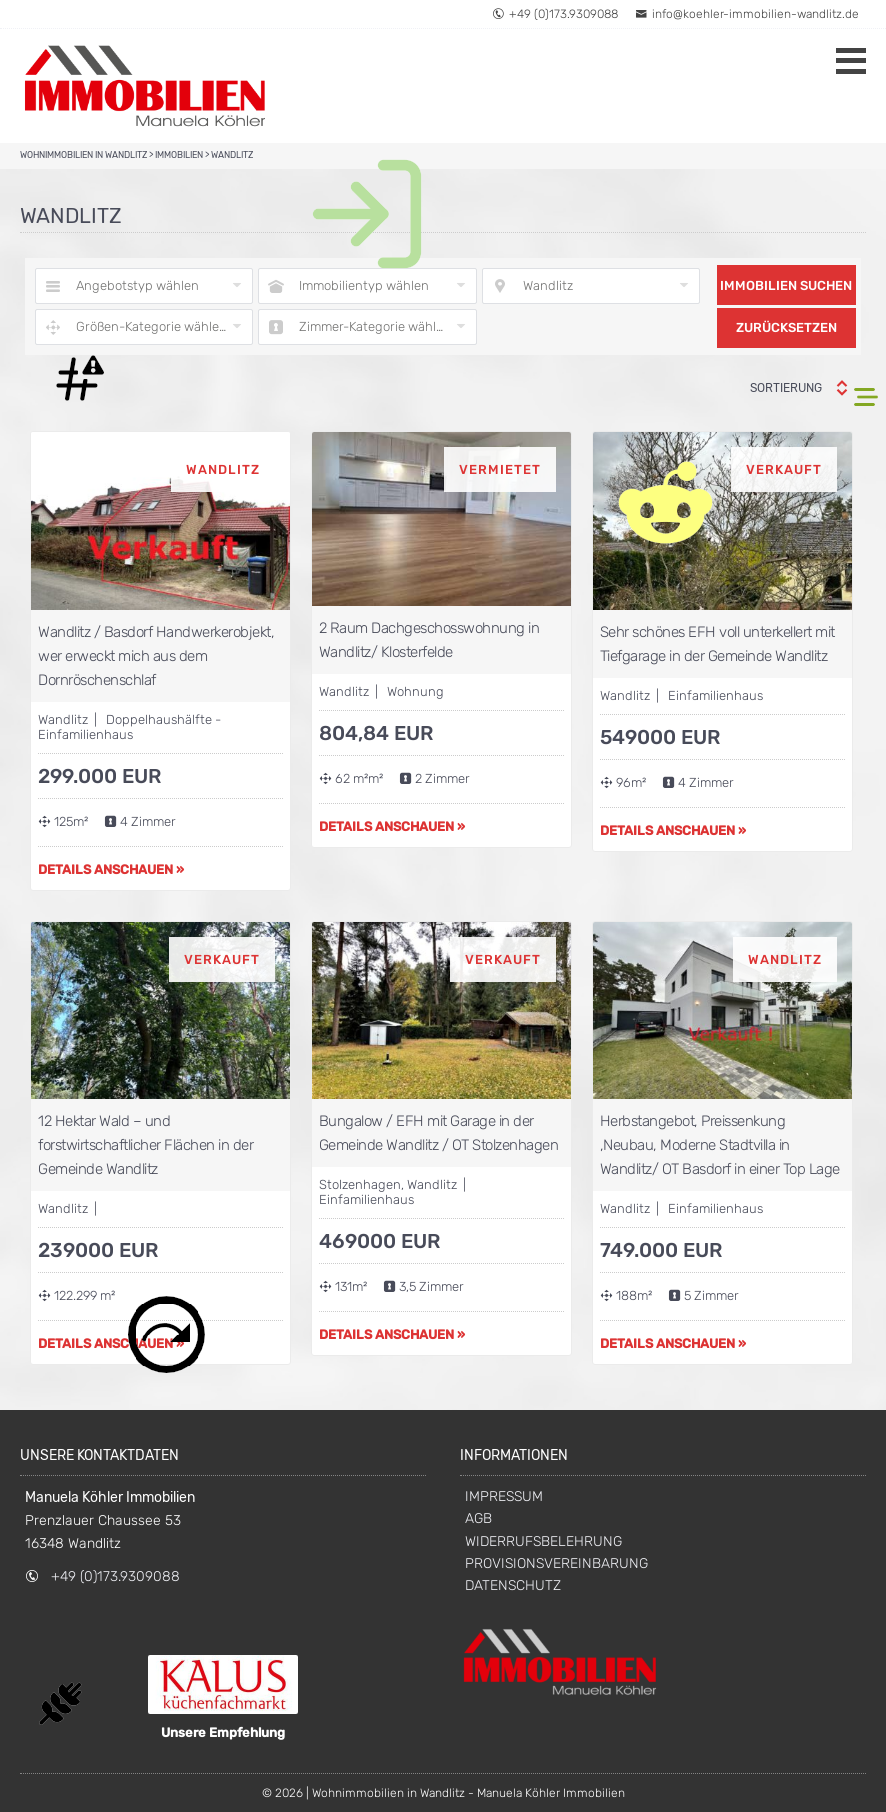  I want to click on indicates grain or wheat-based ingredients, so click(61, 1702).